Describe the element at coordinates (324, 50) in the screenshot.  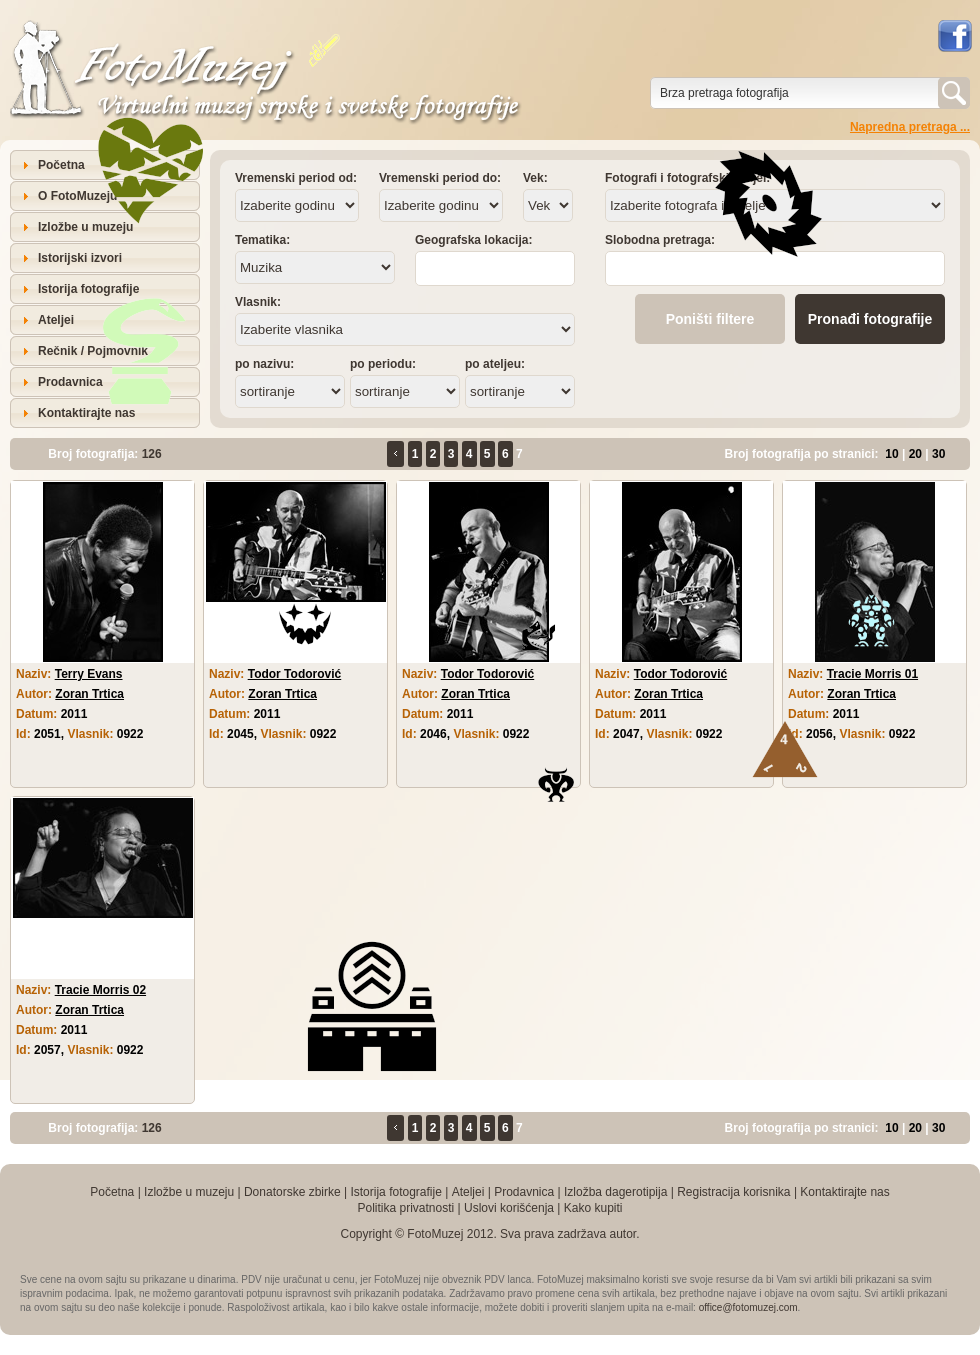
I see `chainsaw tool or equipment icon` at that location.